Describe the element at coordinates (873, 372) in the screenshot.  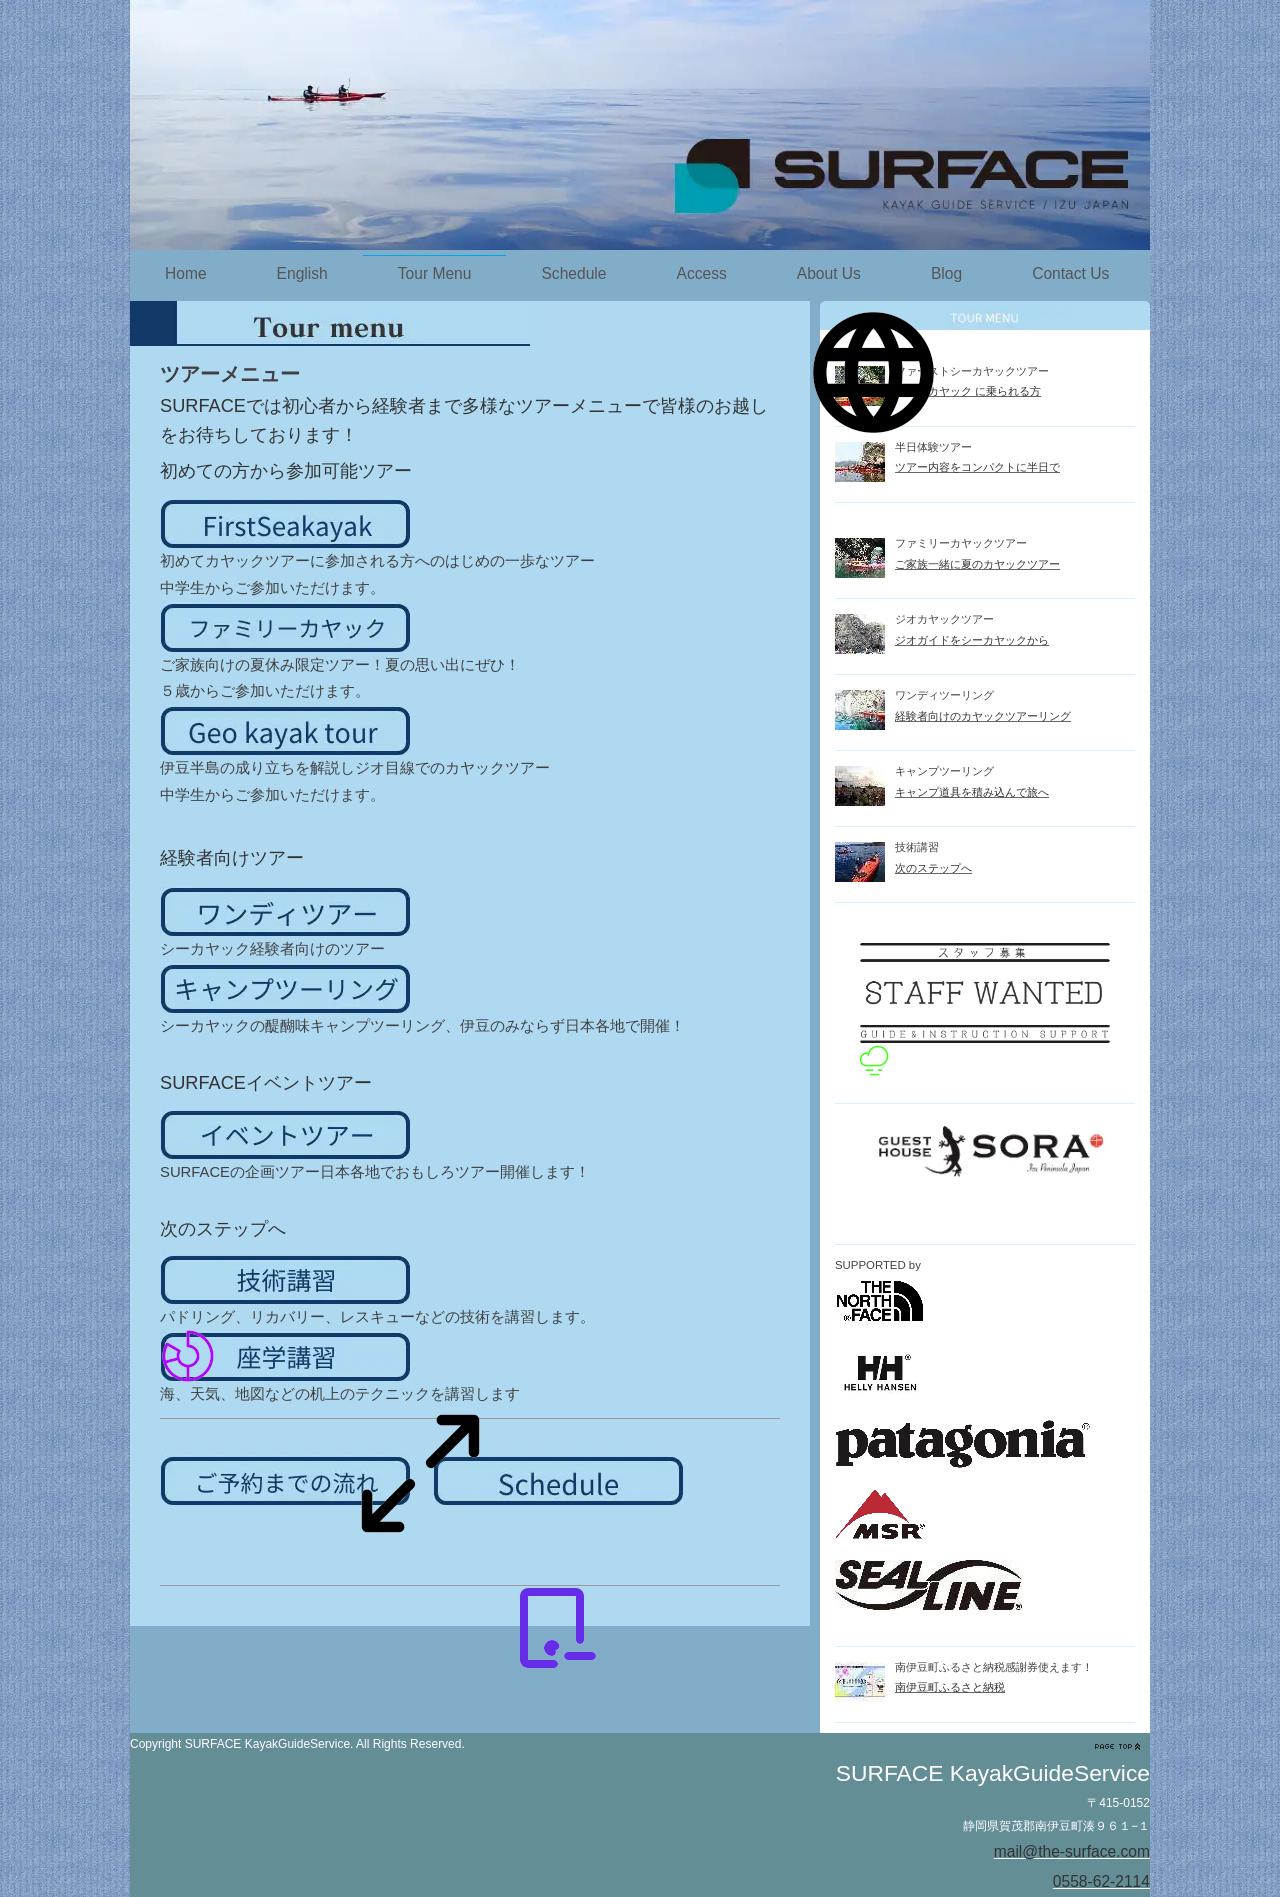
I see `switch to global or worldwide view` at that location.